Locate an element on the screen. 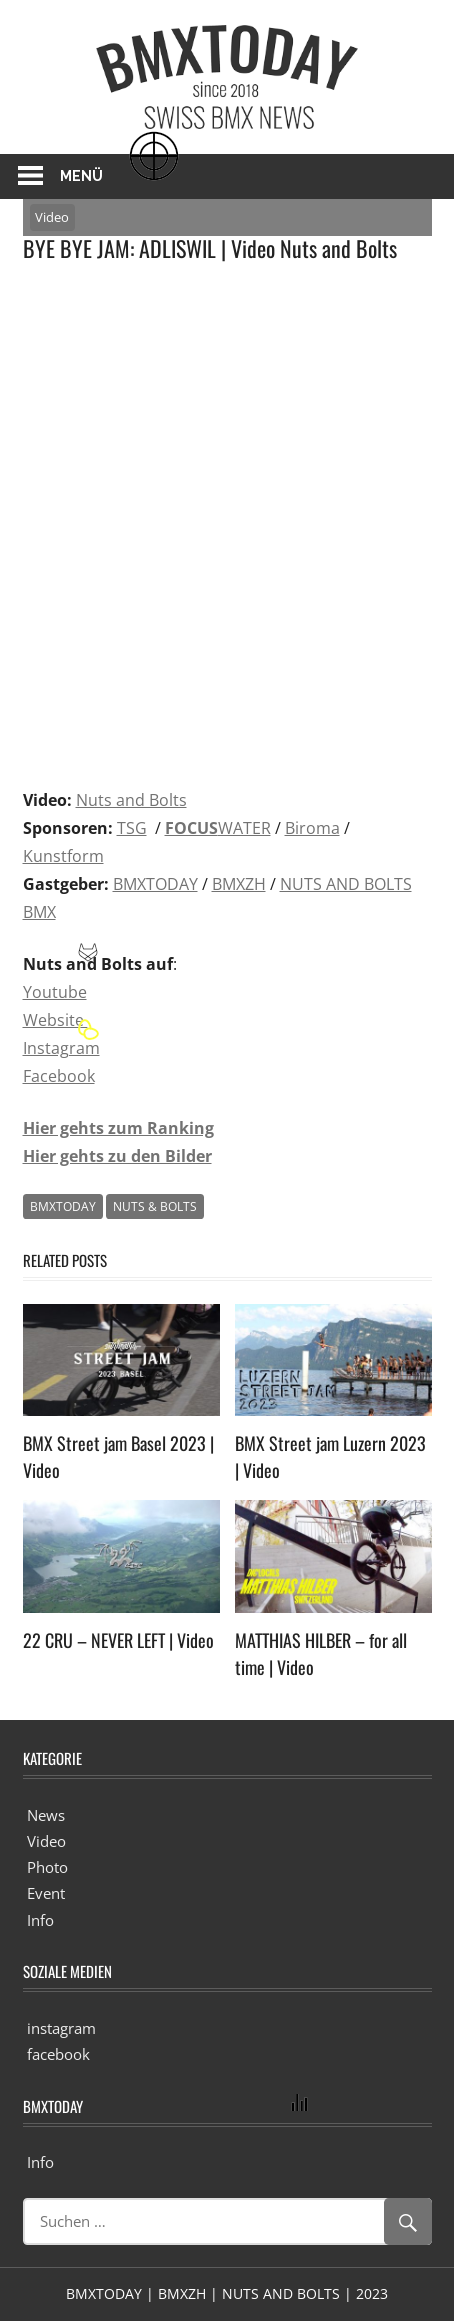 The height and width of the screenshot is (2321, 454). browse egg or breakfast recipes is located at coordinates (88, 1028).